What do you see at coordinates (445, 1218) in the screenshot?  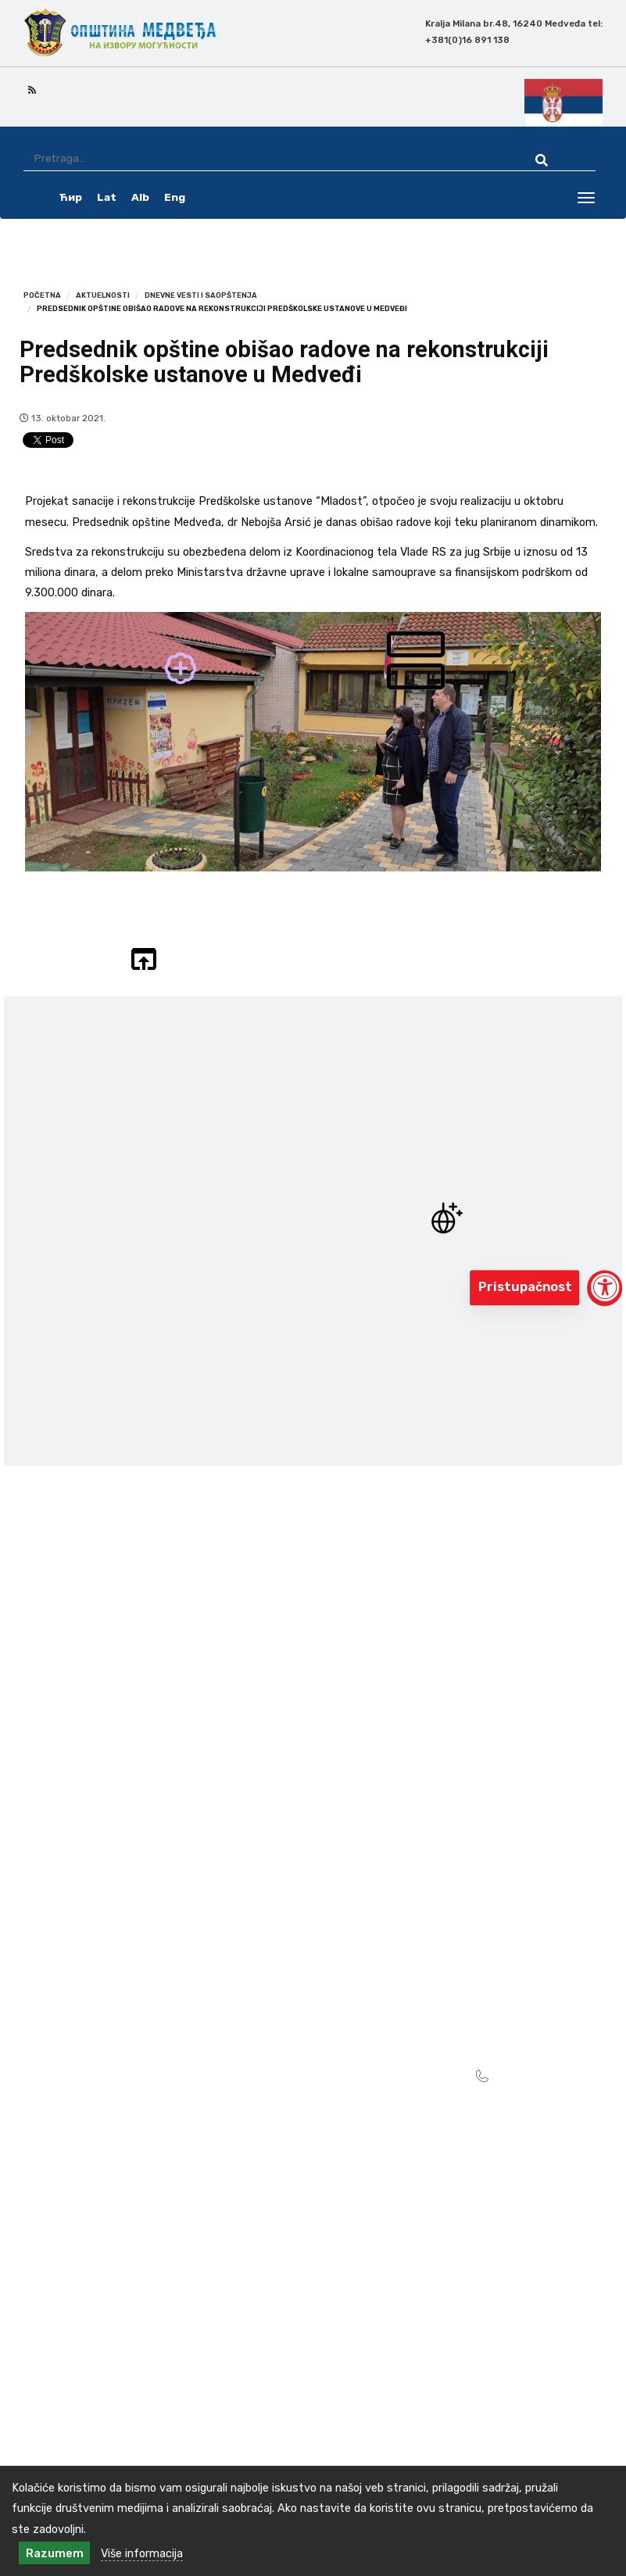 I see `access party or event mode` at bounding box center [445, 1218].